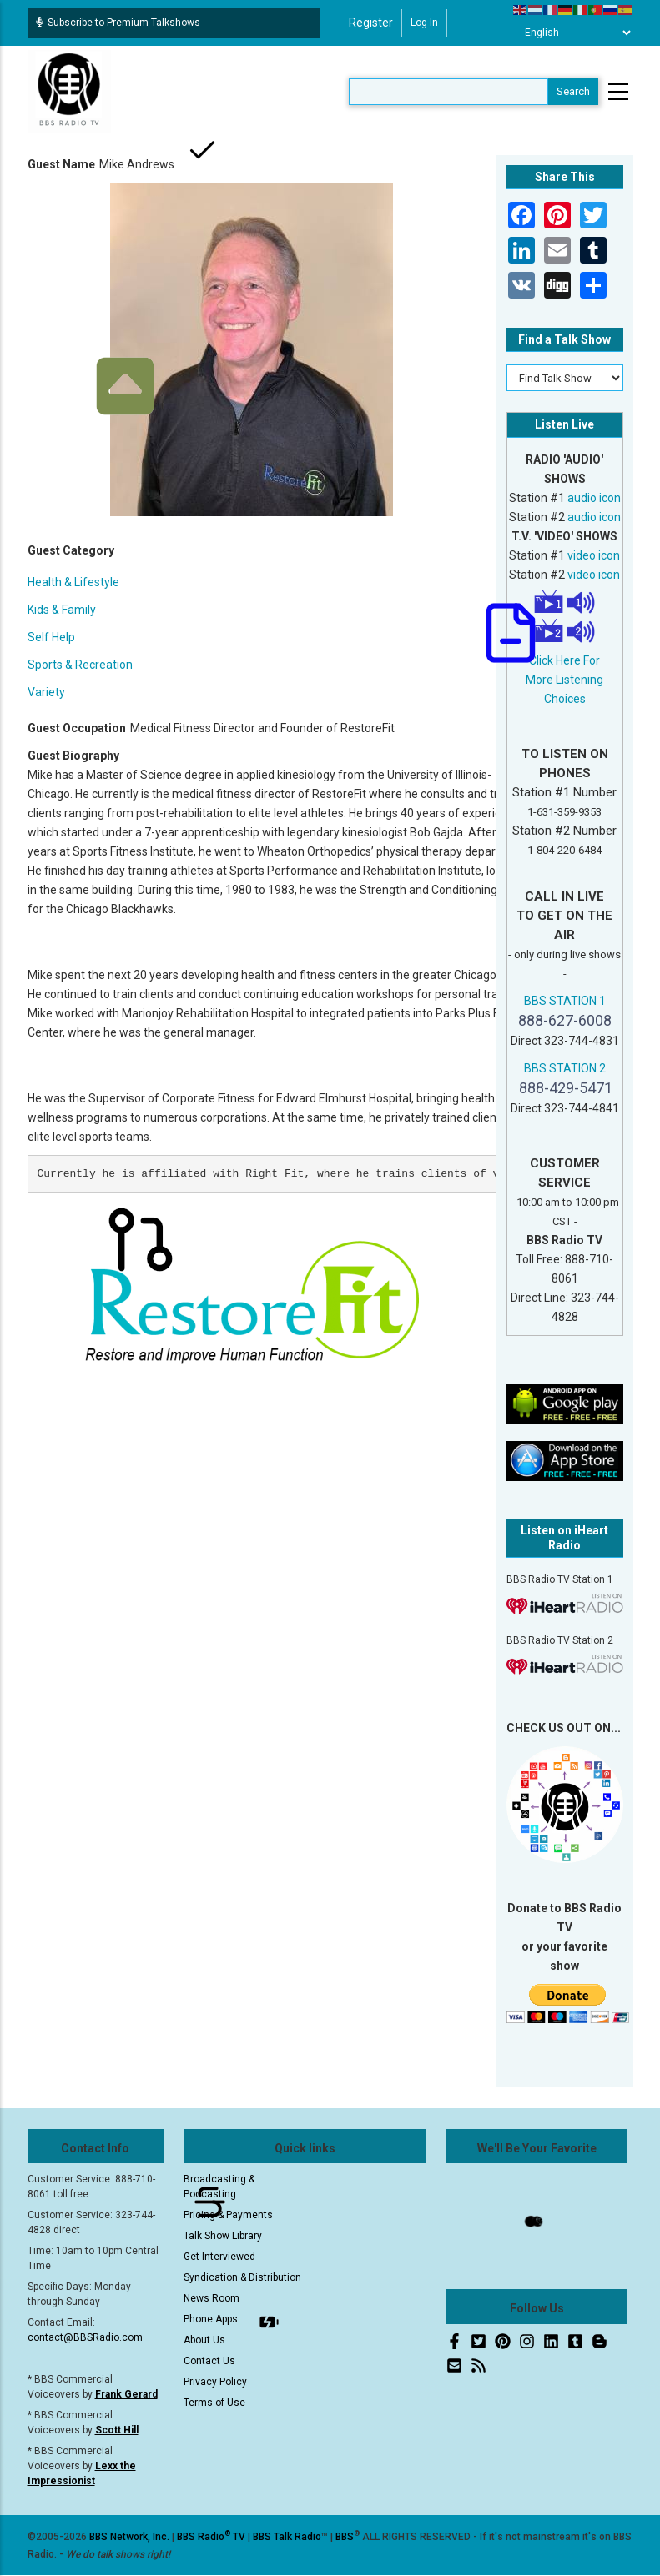 This screenshot has width=660, height=2576. What do you see at coordinates (125, 386) in the screenshot?
I see `expand content or show more options` at bounding box center [125, 386].